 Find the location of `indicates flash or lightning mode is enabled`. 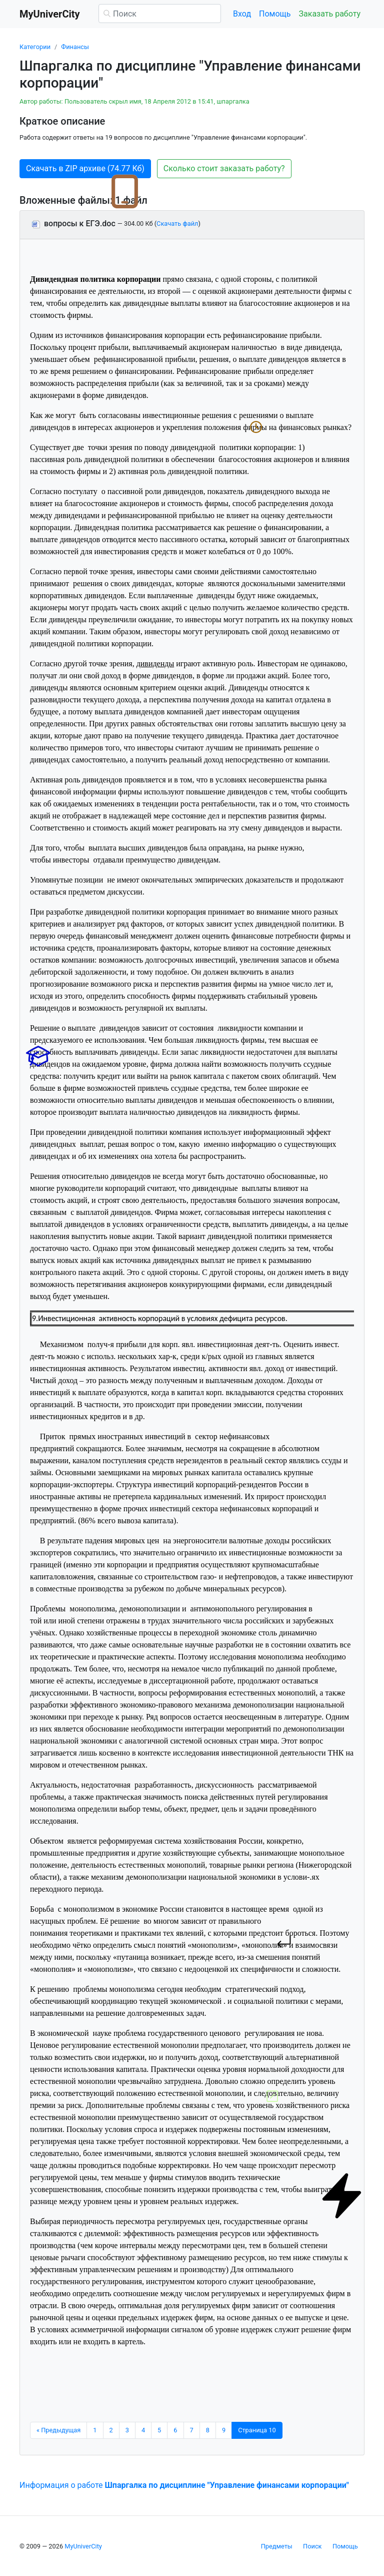

indicates flash or lightning mode is enabled is located at coordinates (342, 2196).